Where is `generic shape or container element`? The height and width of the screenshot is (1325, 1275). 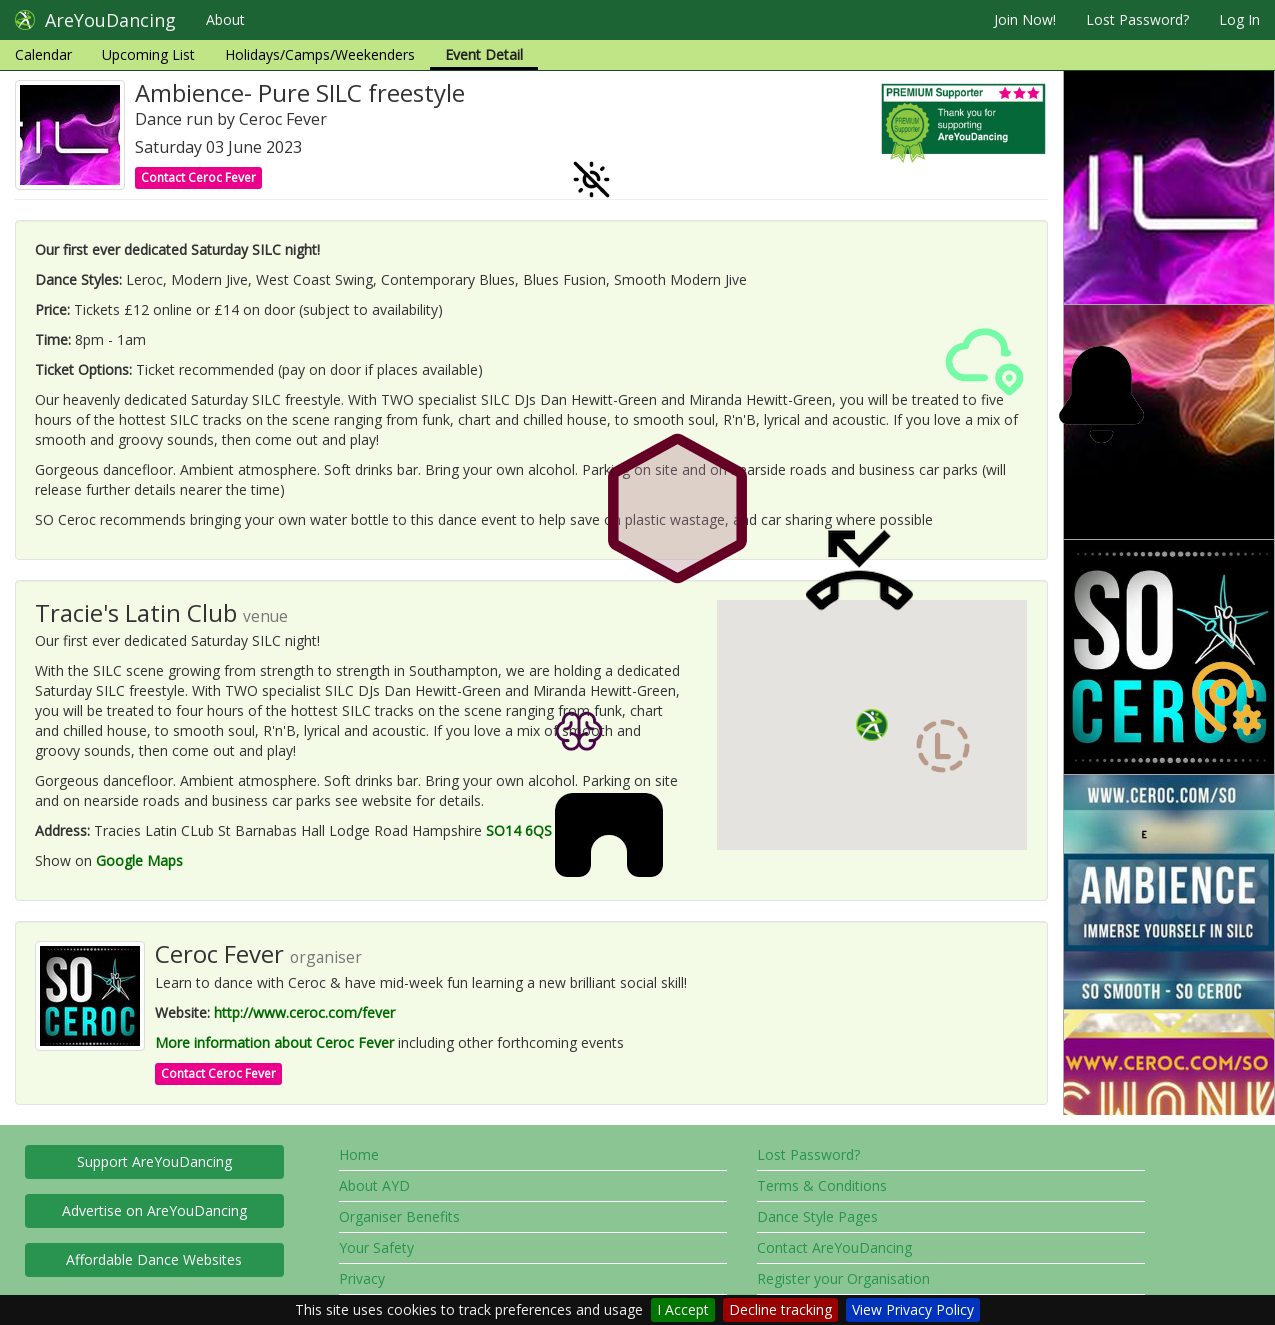 generic shape or container element is located at coordinates (677, 508).